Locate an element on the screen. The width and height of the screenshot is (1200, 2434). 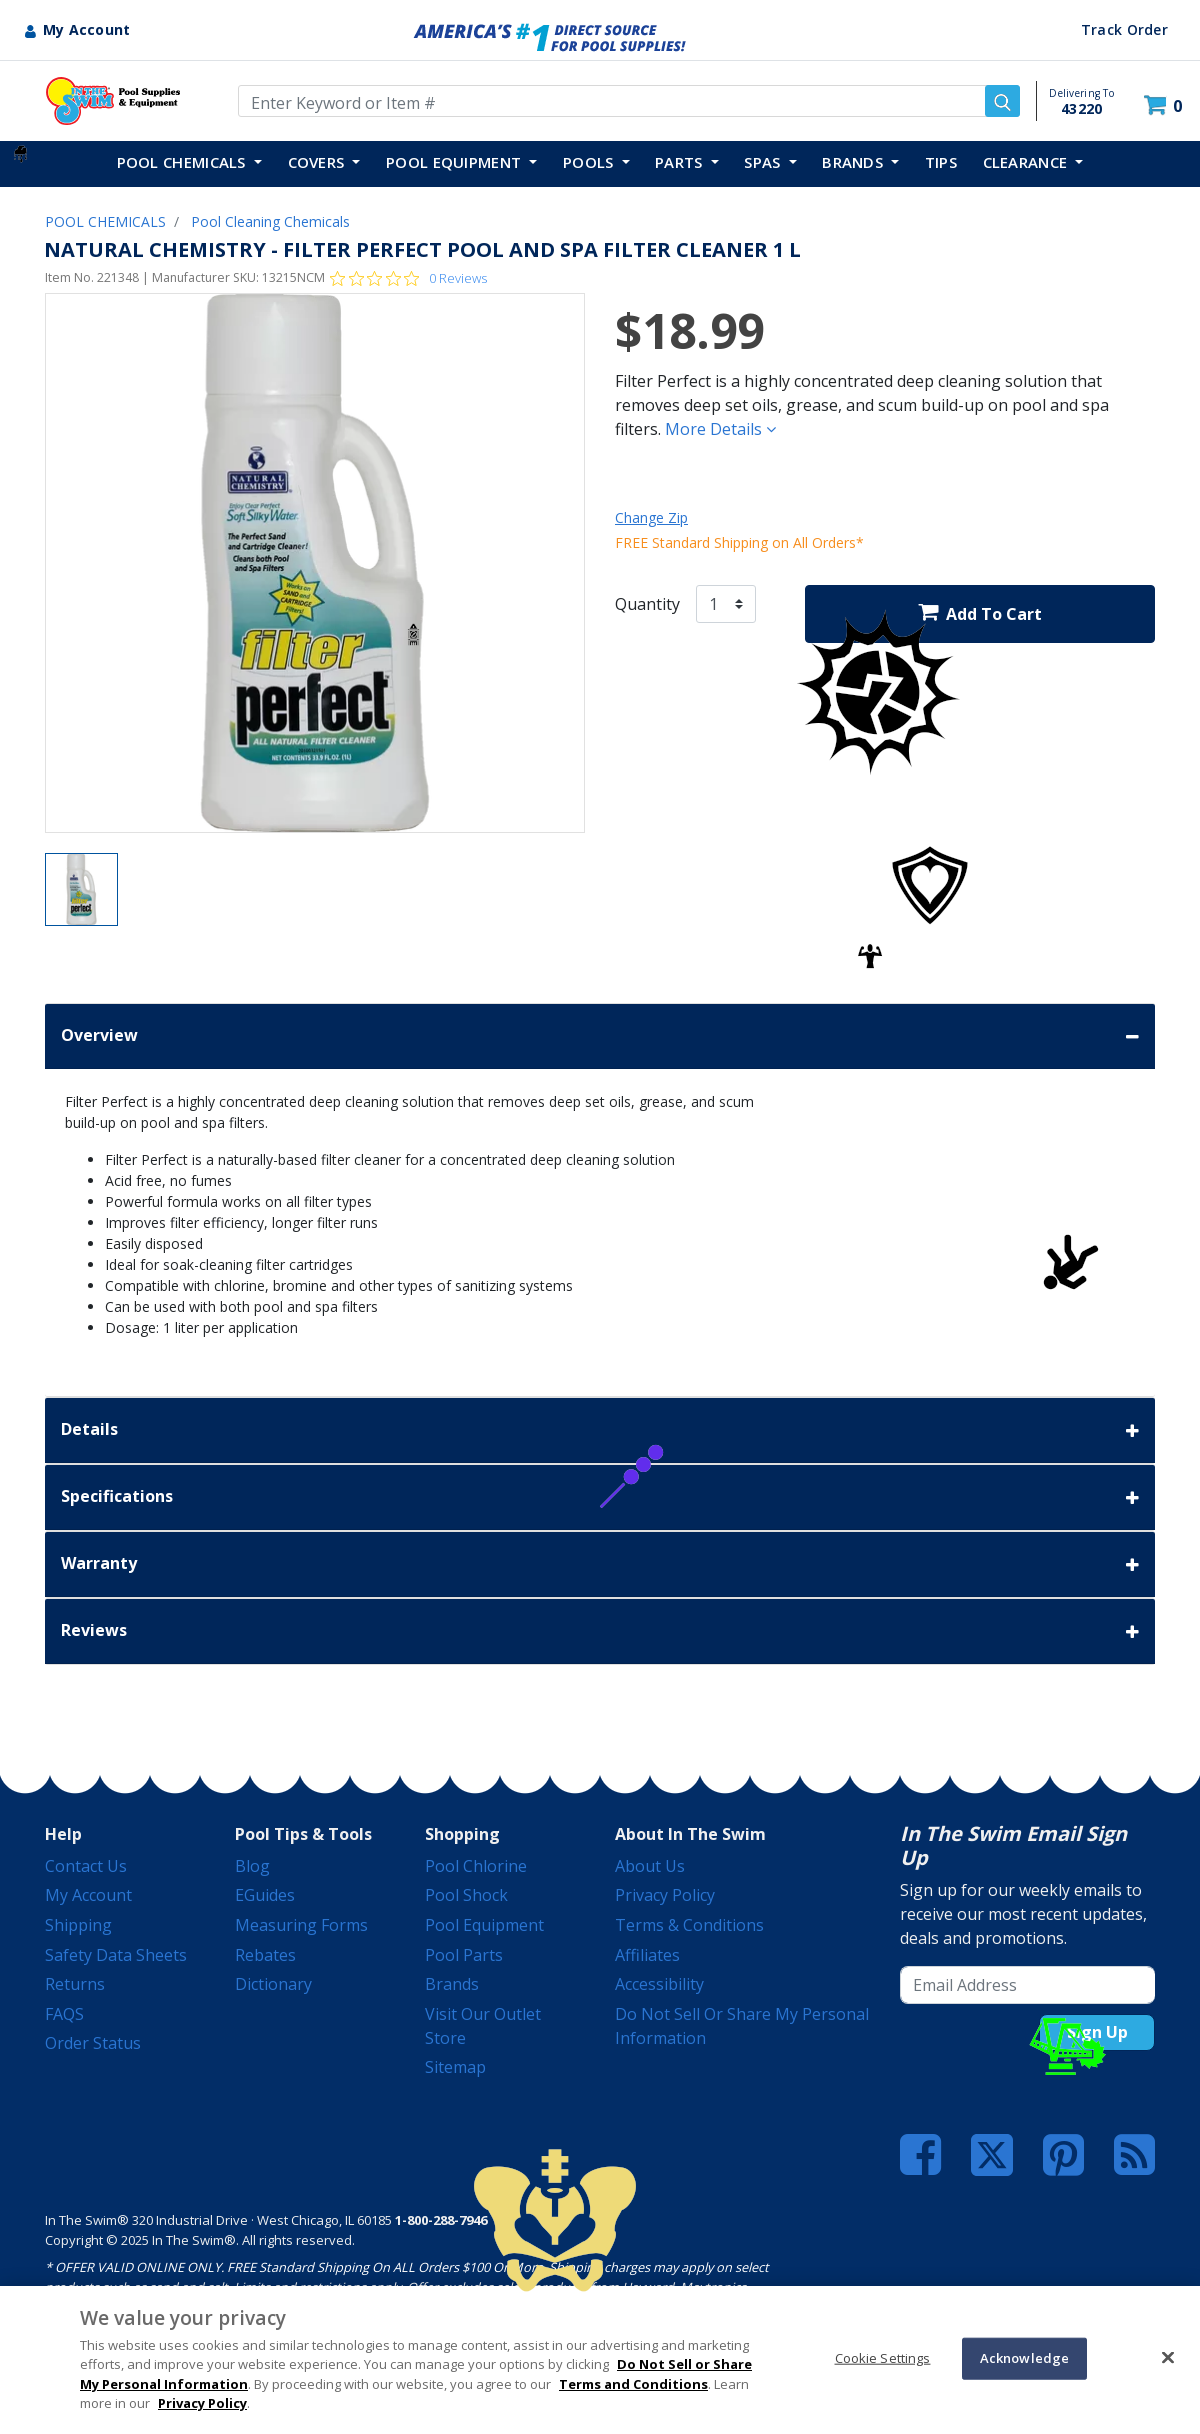
indicates a power-up or special ability is active is located at coordinates (879, 691).